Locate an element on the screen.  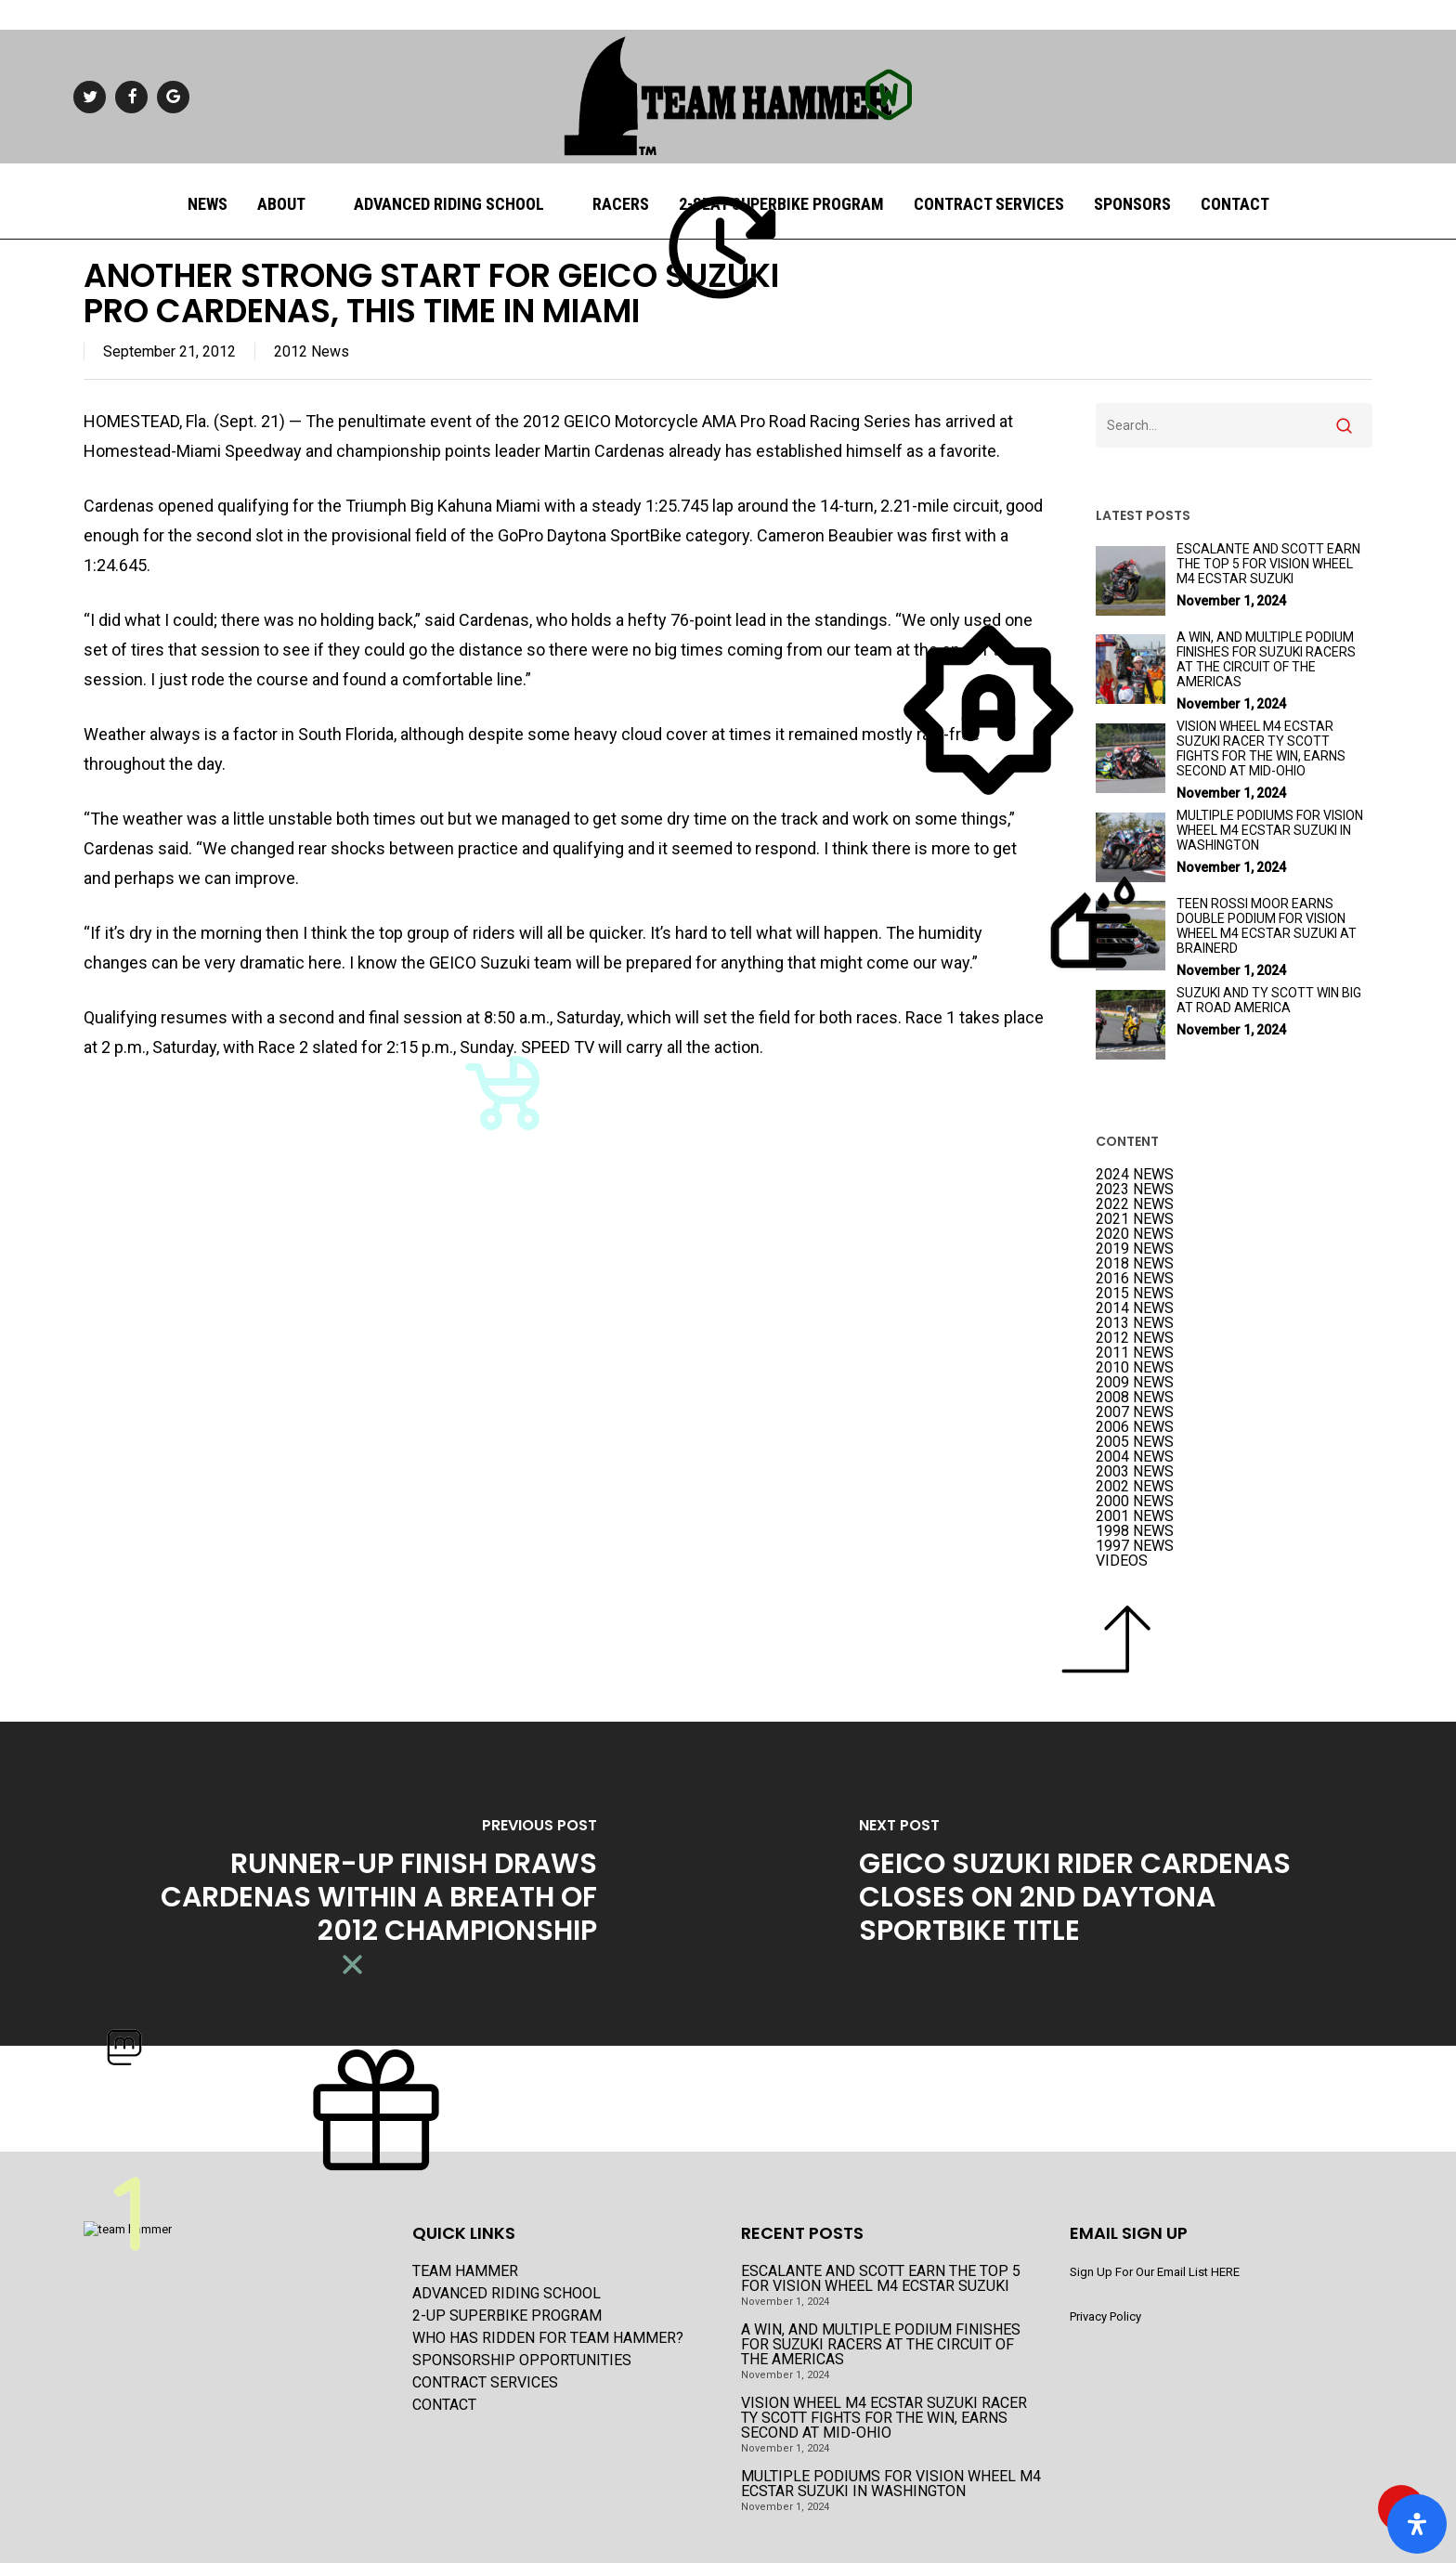
close or dismiss a dialog is located at coordinates (352, 1964).